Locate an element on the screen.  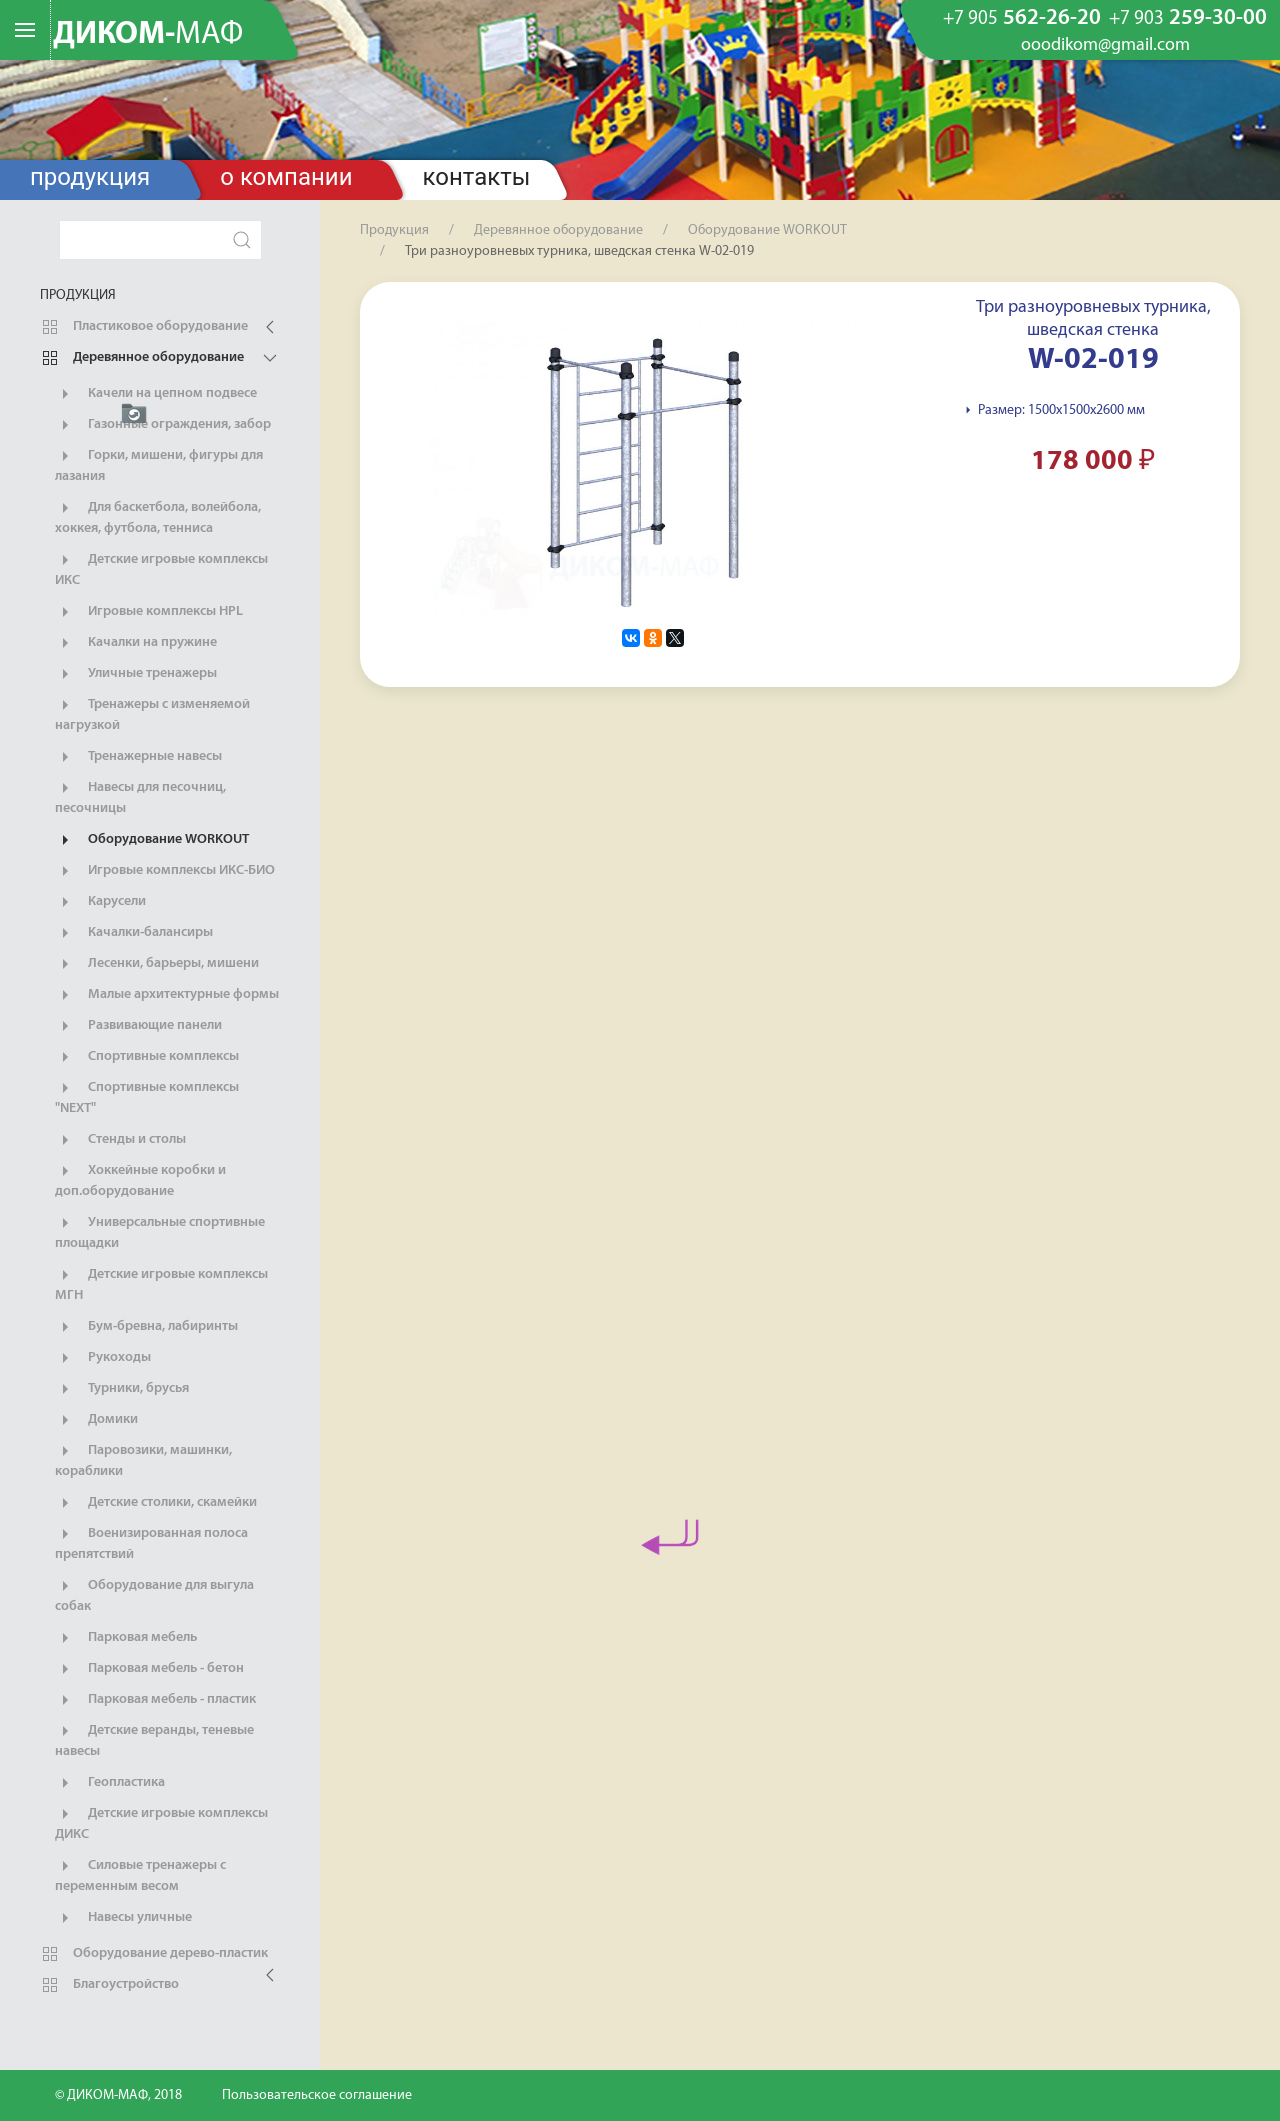
folder containing portable applications is located at coordinates (134, 414).